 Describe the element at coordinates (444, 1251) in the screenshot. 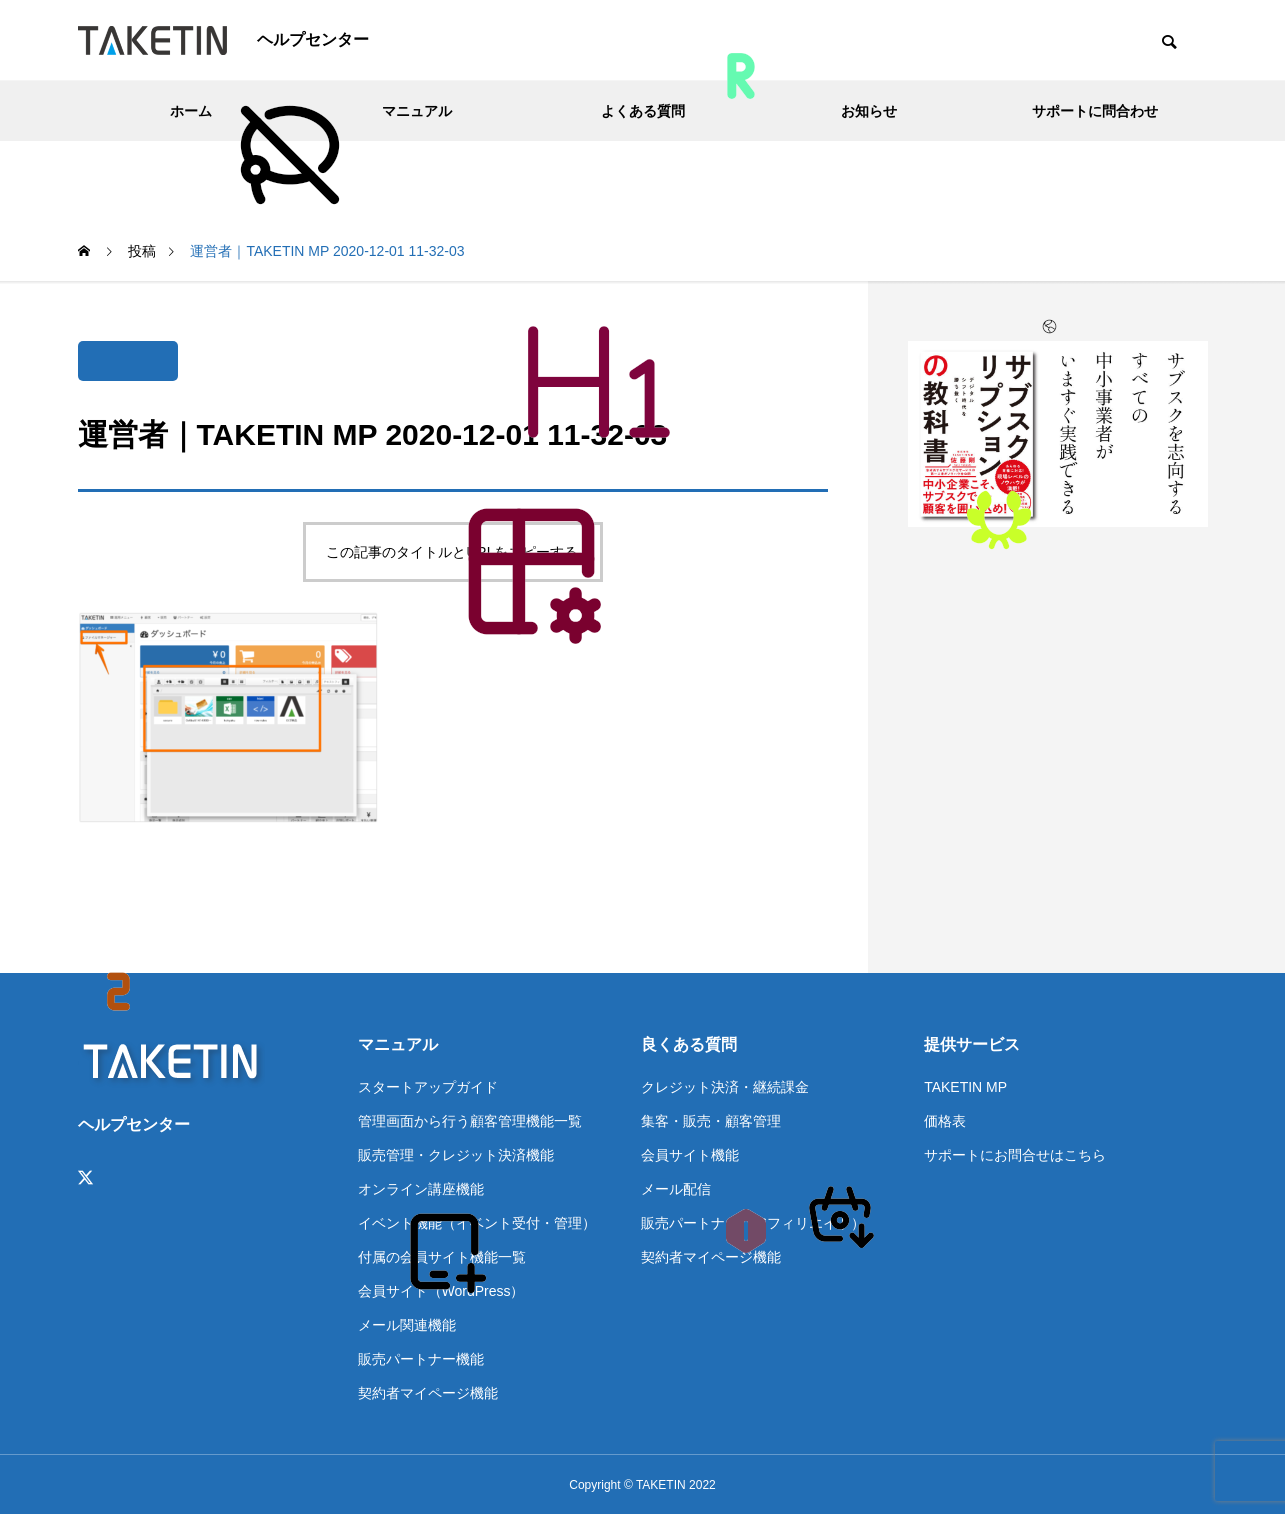

I see `add a new iPad device` at that location.